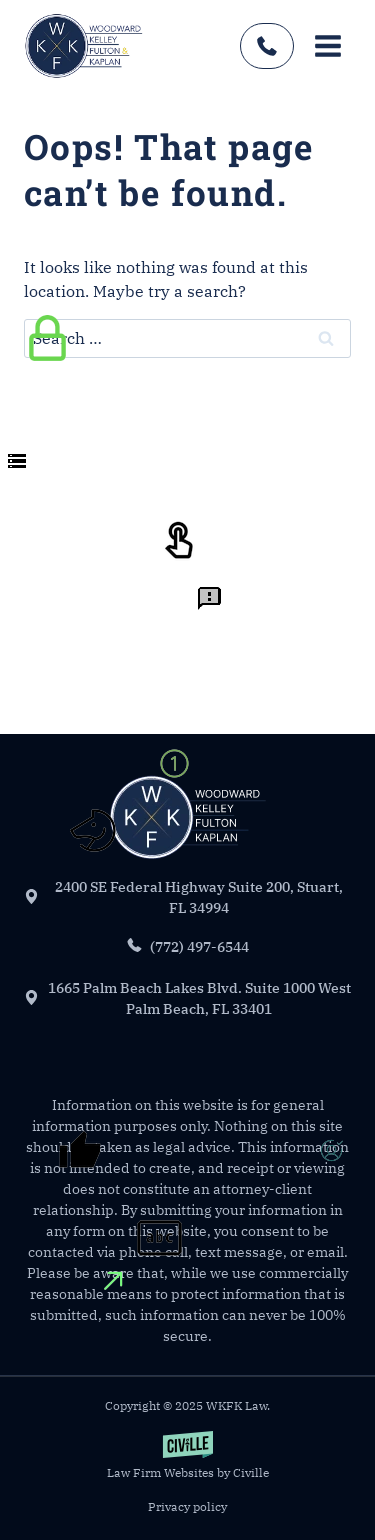 The image size is (375, 1540). Describe the element at coordinates (331, 1150) in the screenshot. I see `verified user account` at that location.